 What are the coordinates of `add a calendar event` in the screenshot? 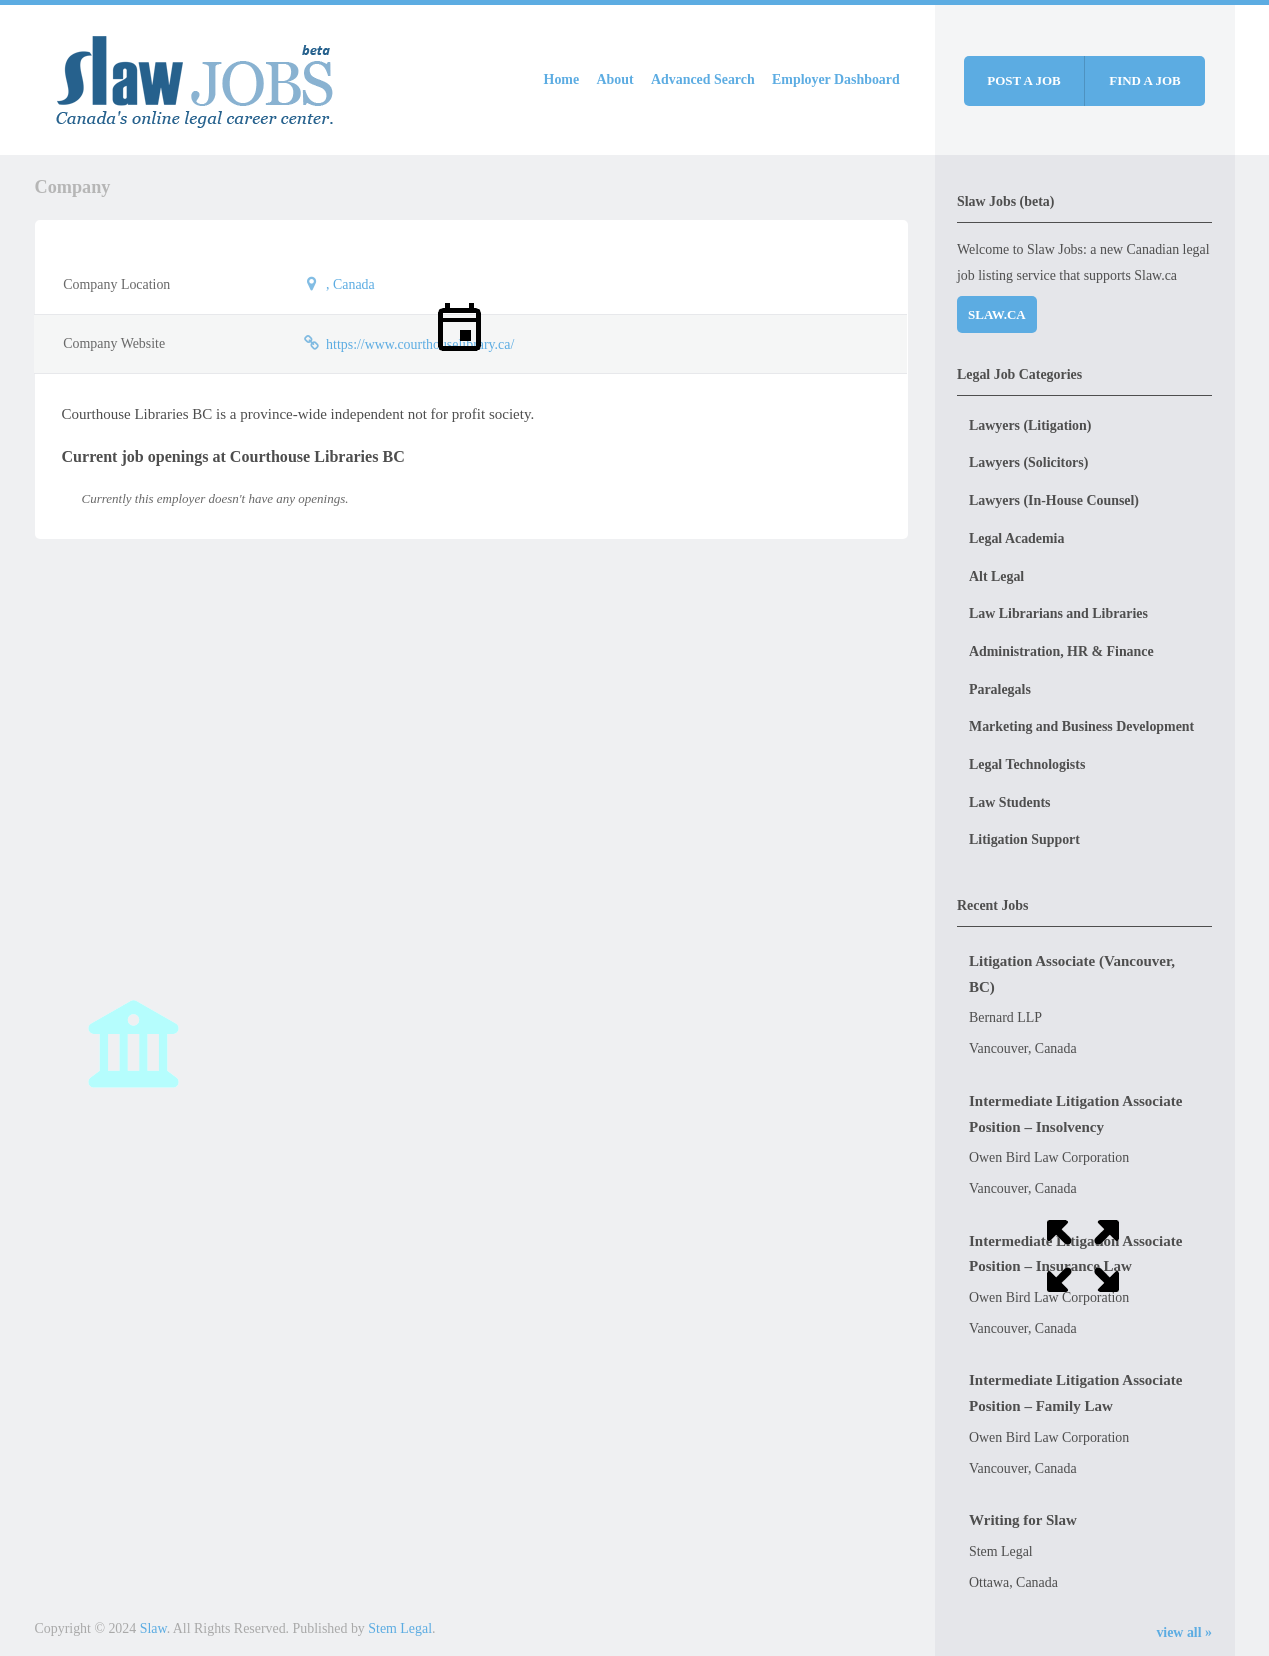 It's located at (459, 329).